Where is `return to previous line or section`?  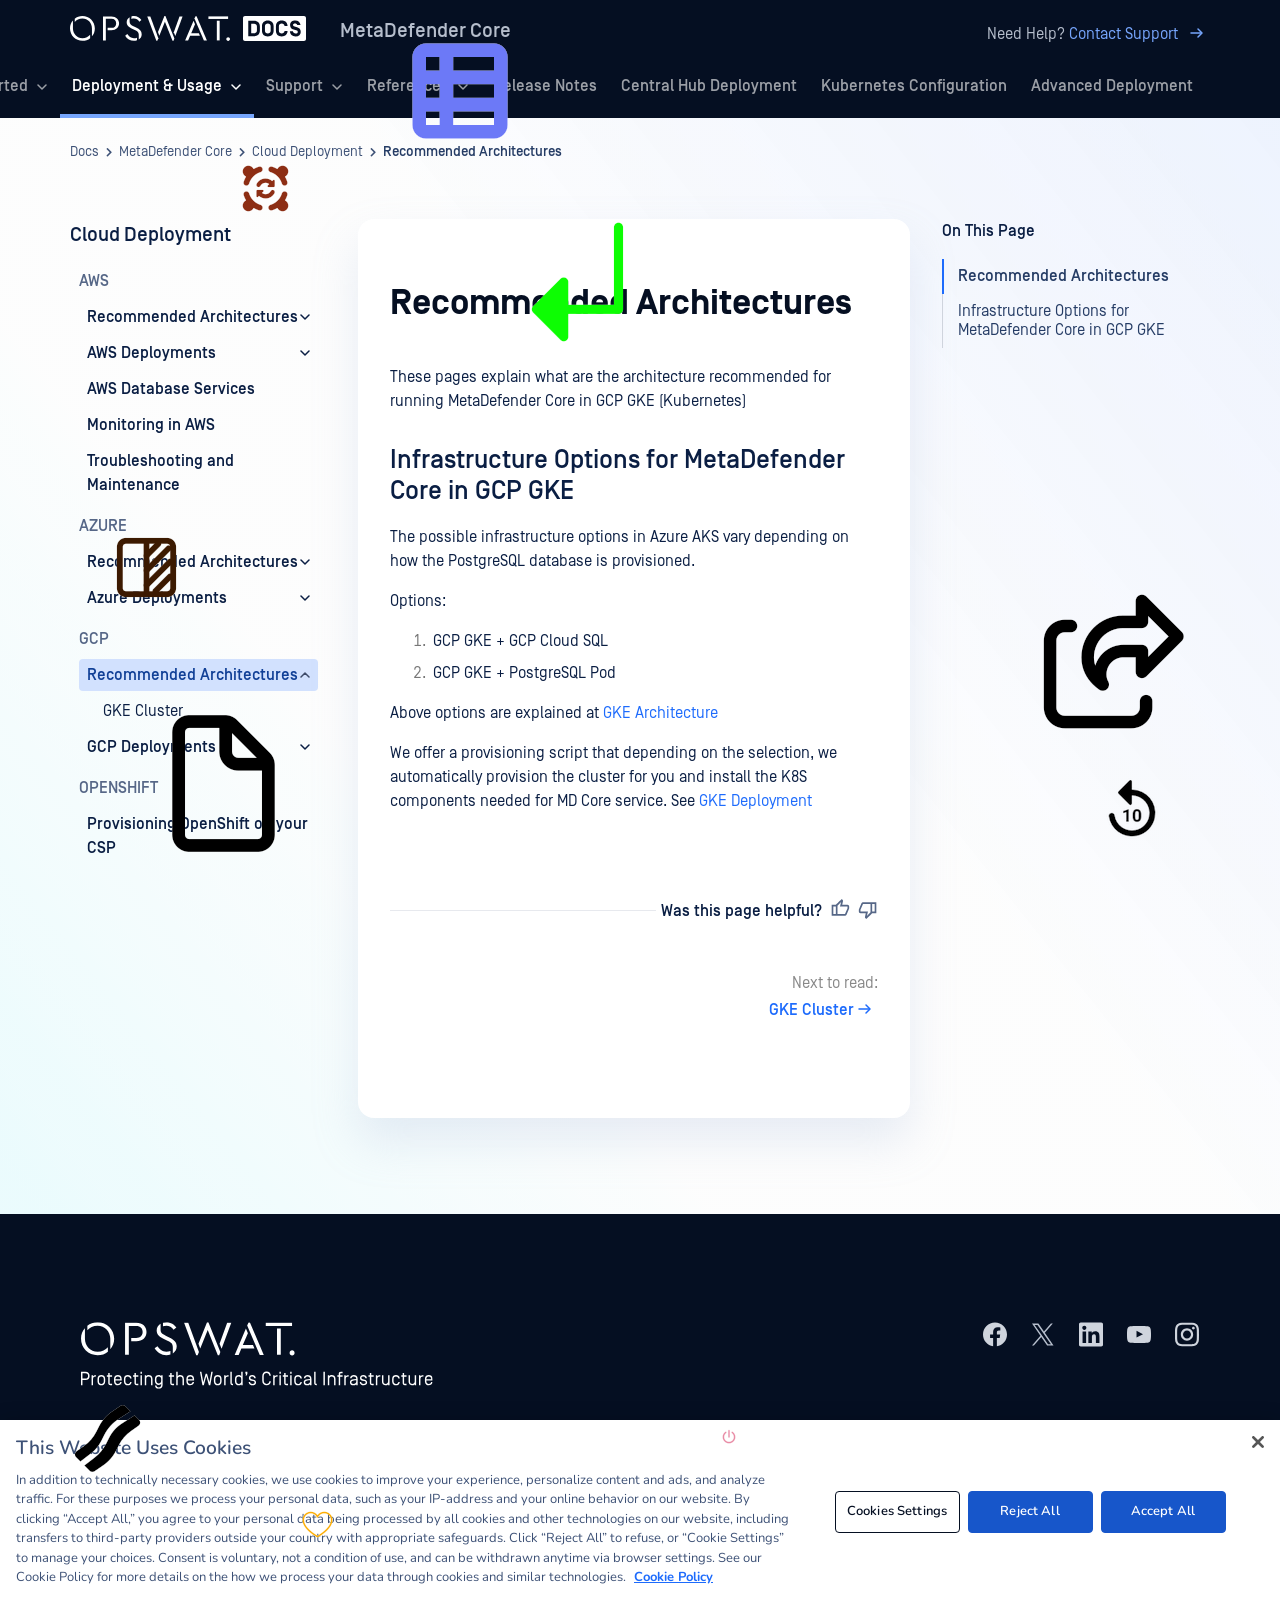 return to previous line or section is located at coordinates (582, 282).